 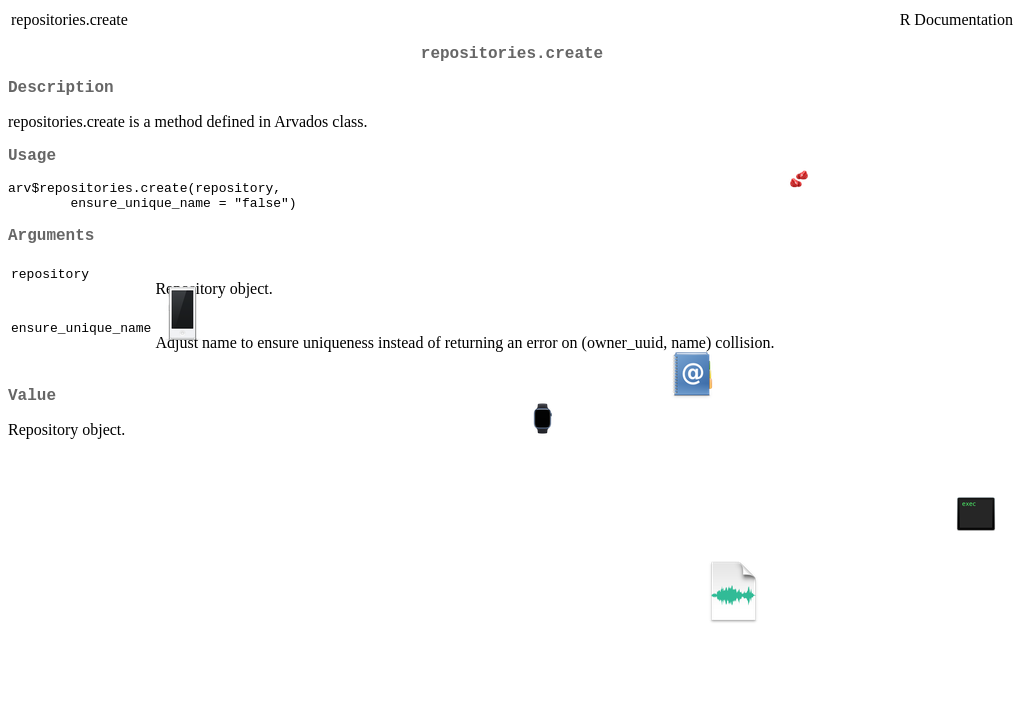 I want to click on beats earbuds bluetooth device icon, so click(x=799, y=179).